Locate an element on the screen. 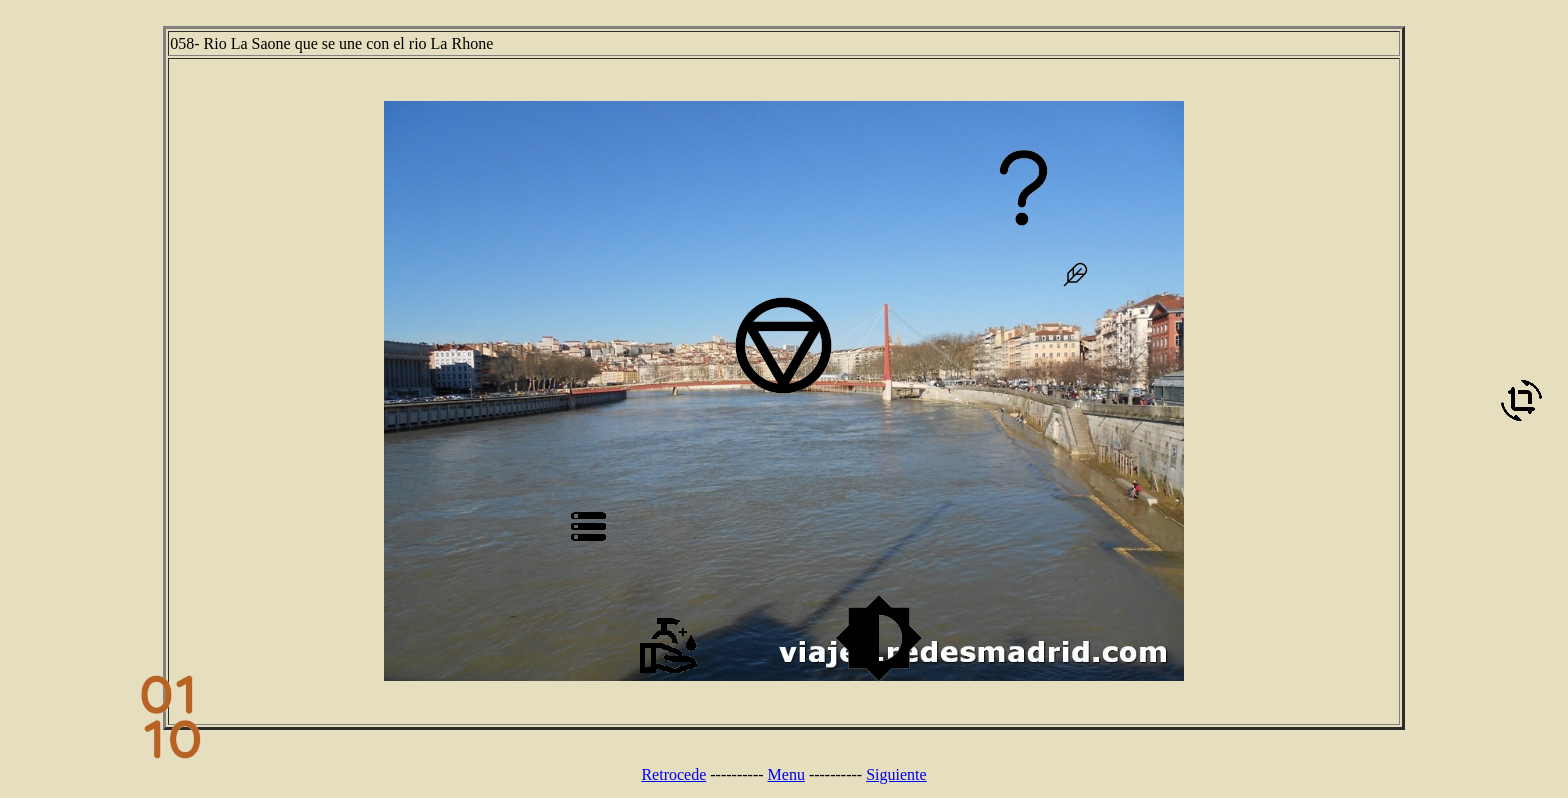 This screenshot has height=798, width=1568. view or edit binary data is located at coordinates (170, 717).